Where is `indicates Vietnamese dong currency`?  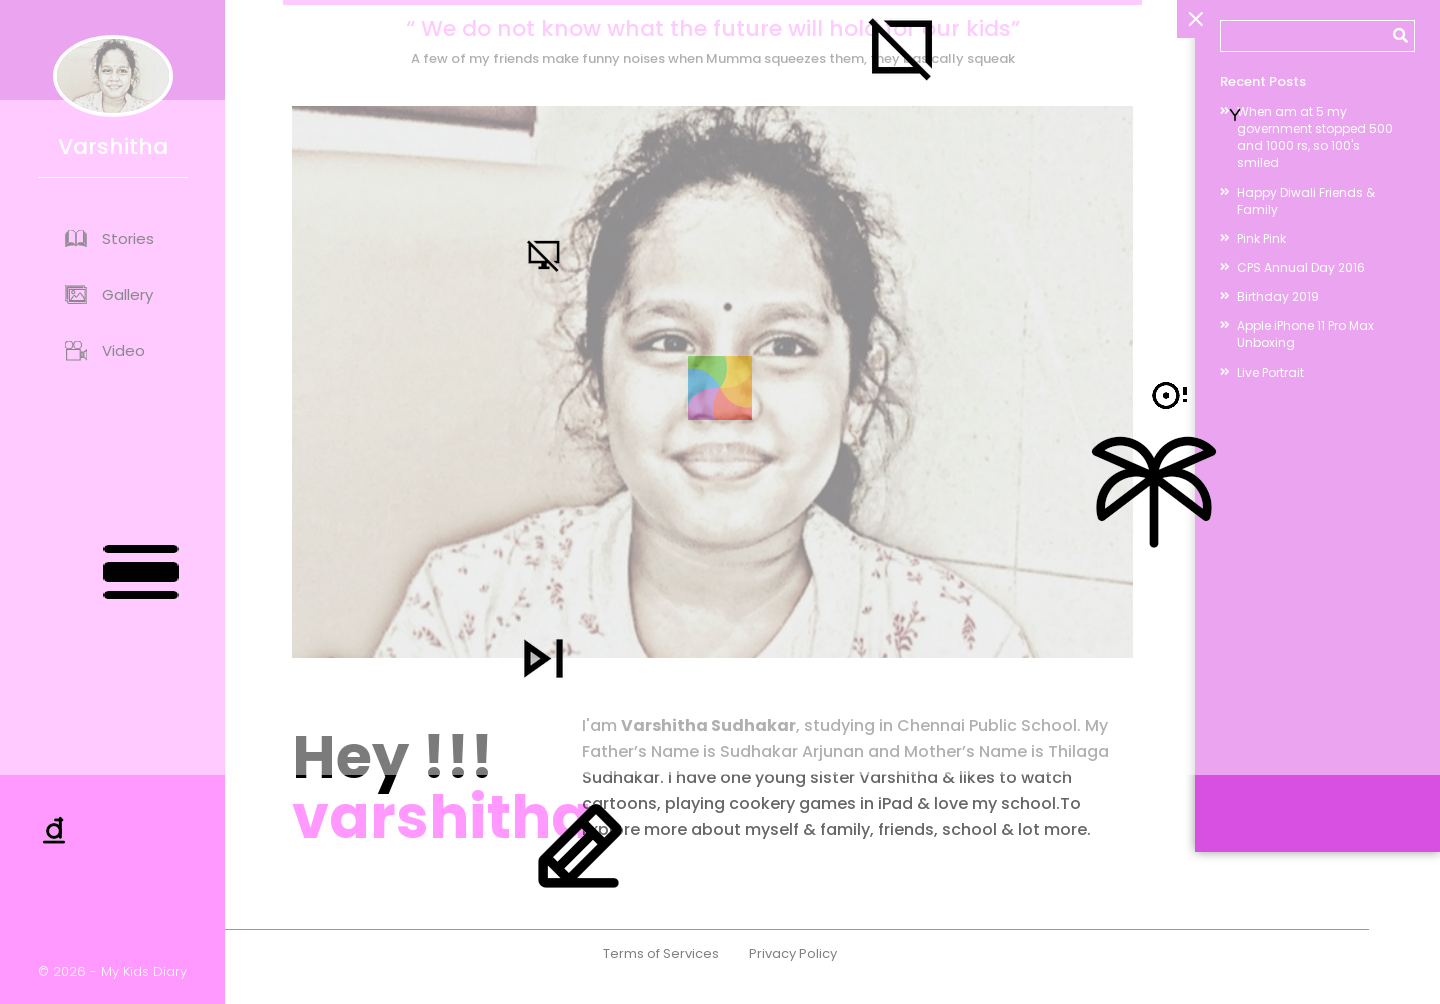
indicates Vietnamese dong currency is located at coordinates (54, 831).